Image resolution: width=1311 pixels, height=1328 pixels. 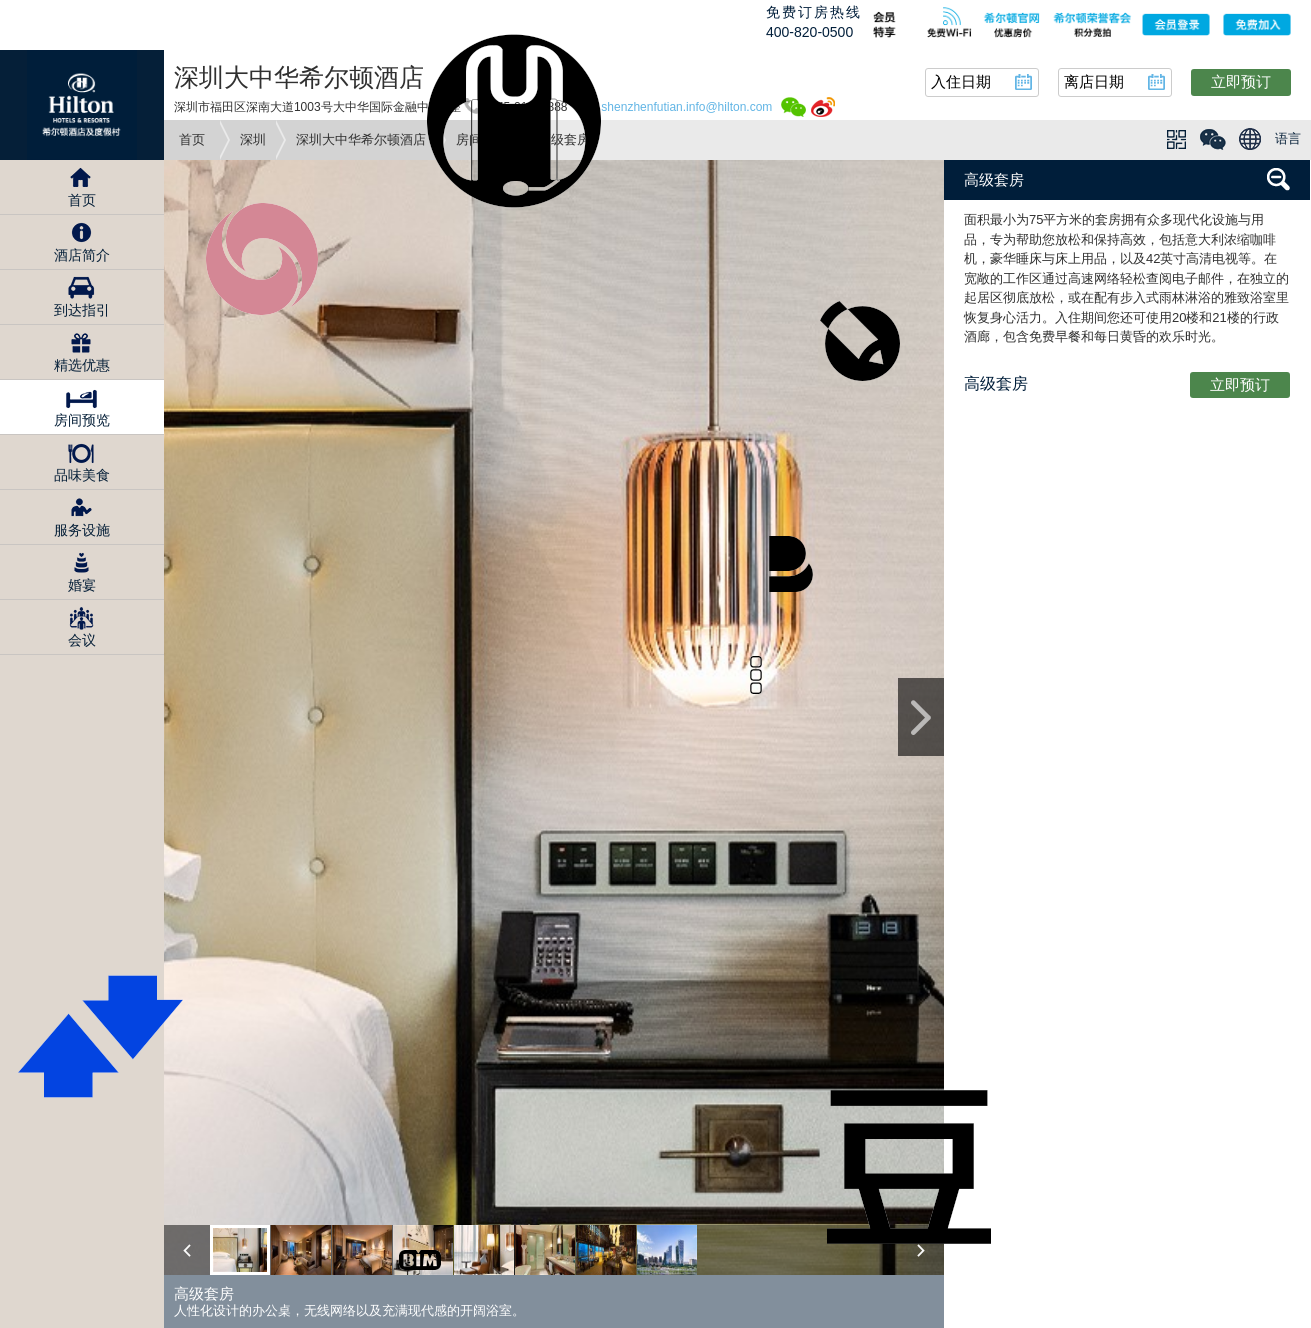 I want to click on open the BIM store app, so click(x=420, y=1260).